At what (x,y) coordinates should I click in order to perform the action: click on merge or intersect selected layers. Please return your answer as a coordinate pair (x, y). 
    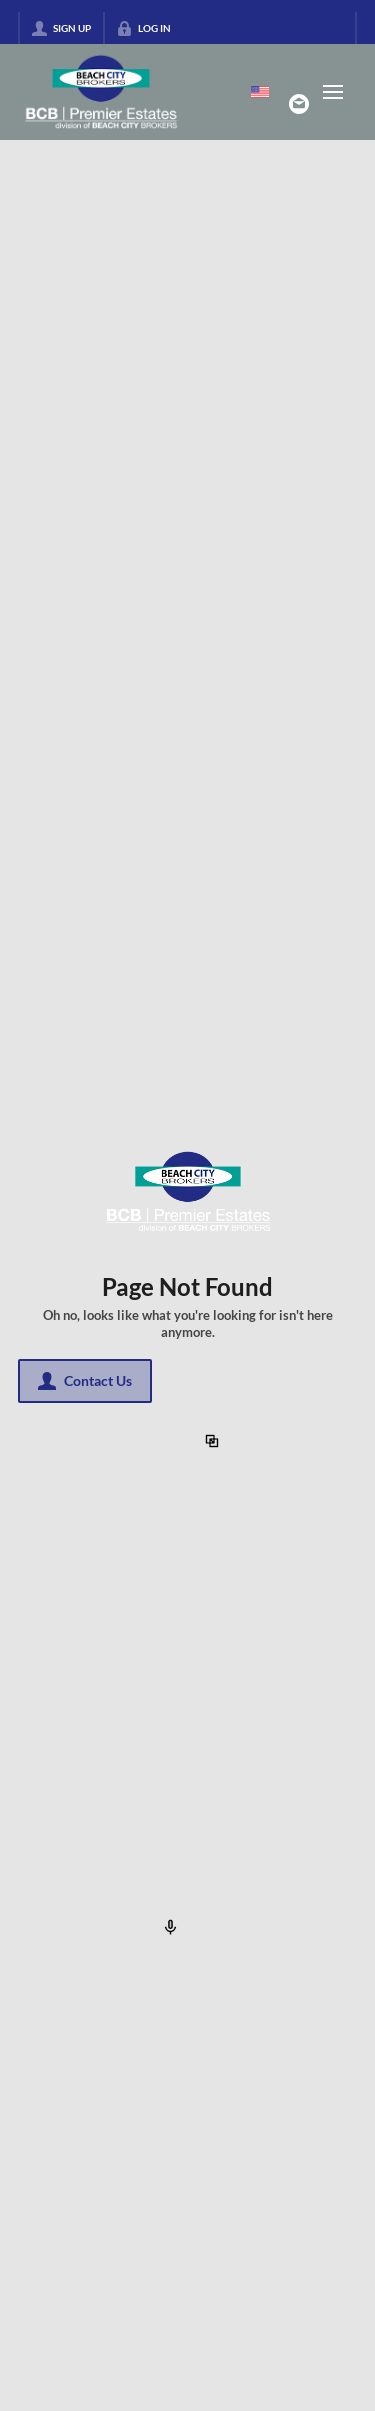
    Looking at the image, I should click on (212, 1441).